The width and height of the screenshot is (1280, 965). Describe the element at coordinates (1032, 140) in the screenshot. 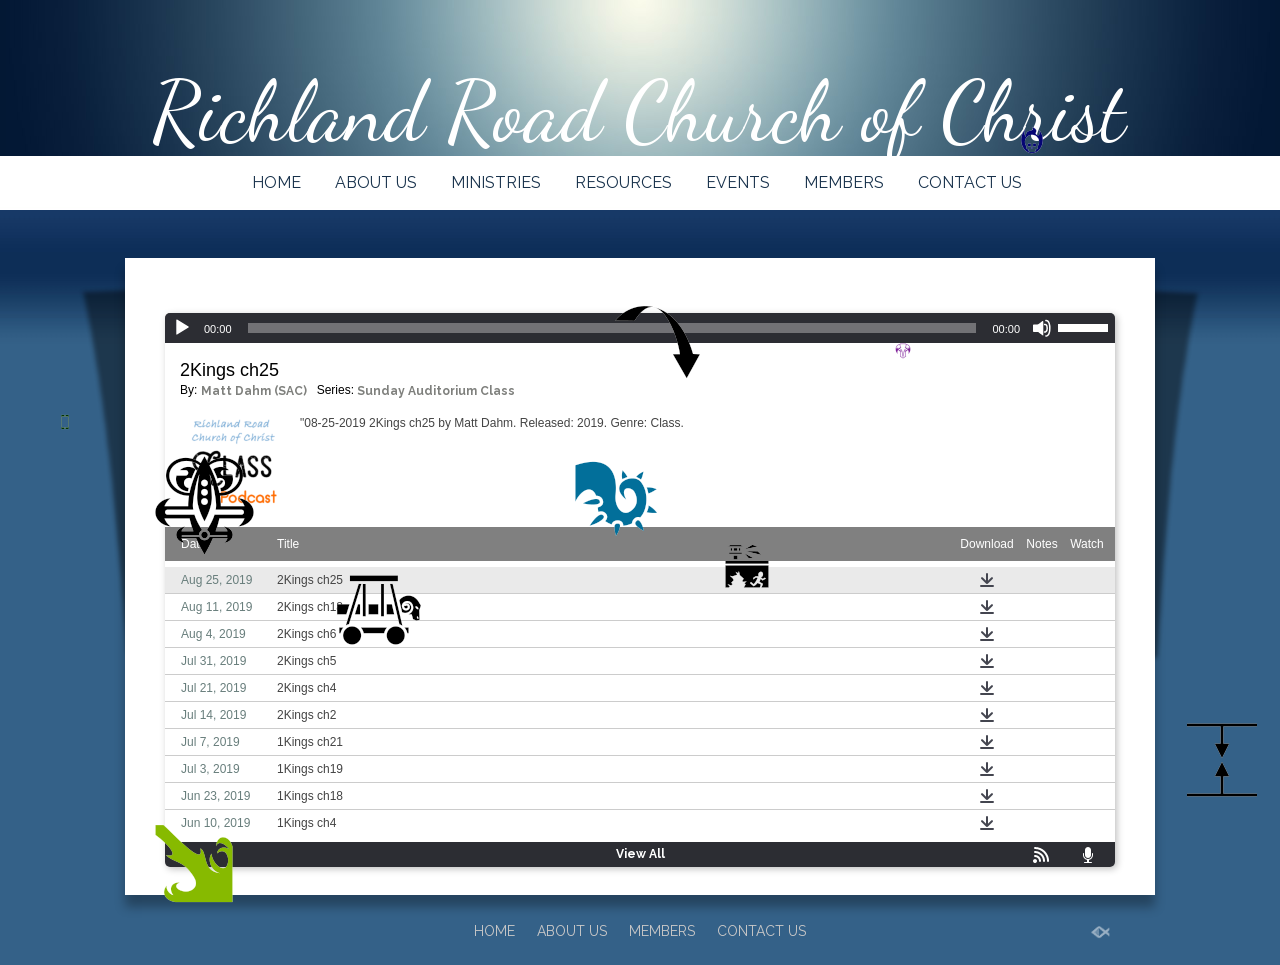

I see `indicates danger or hazard warning in game` at that location.